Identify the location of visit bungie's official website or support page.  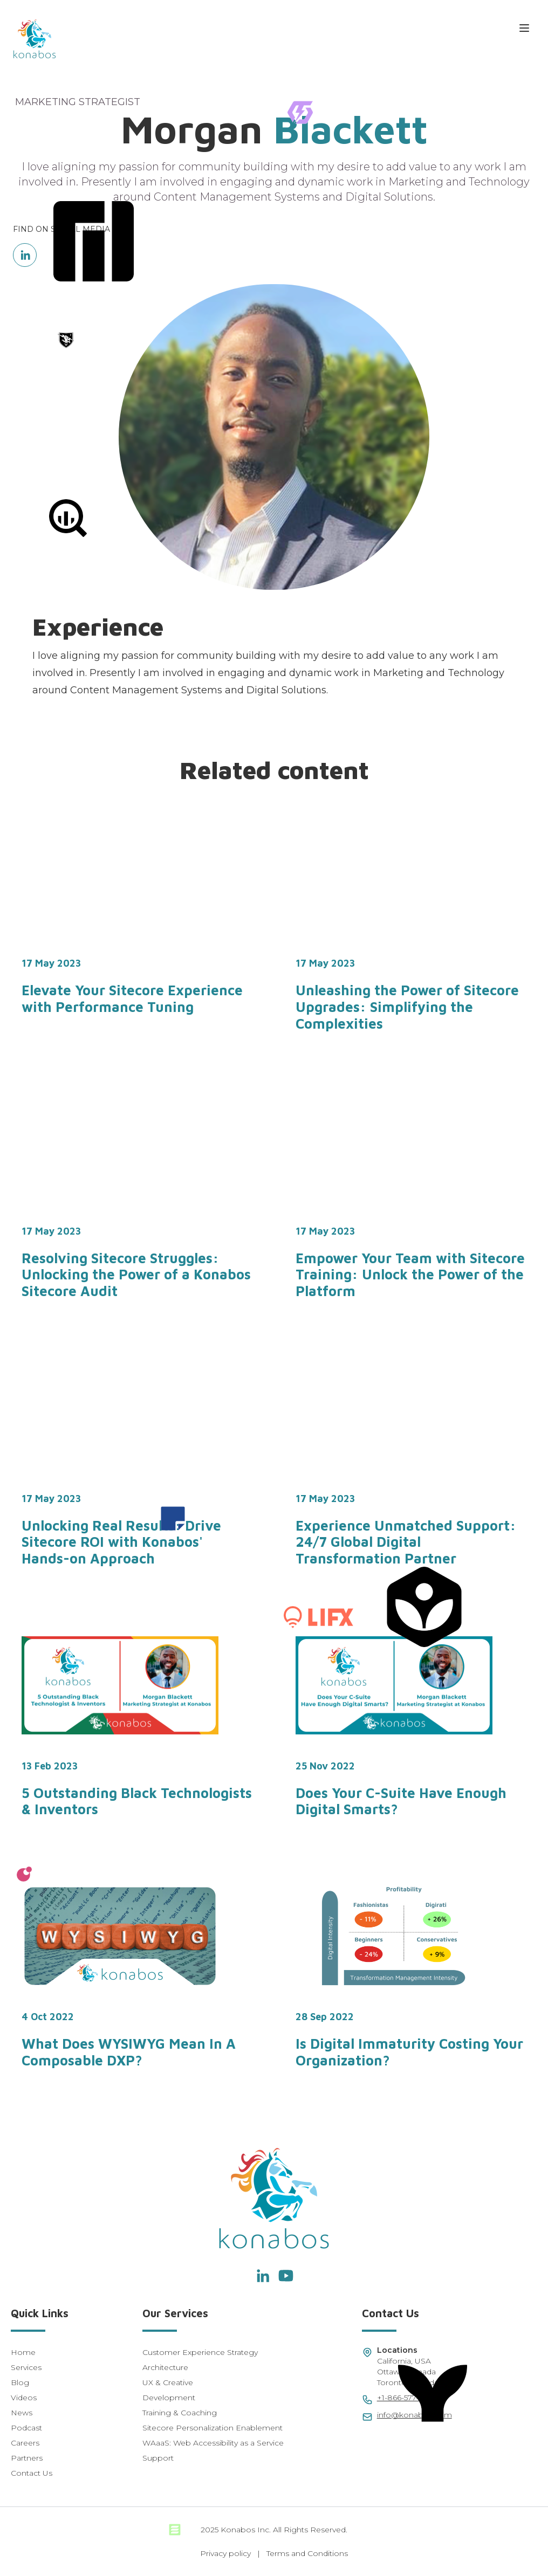
(66, 340).